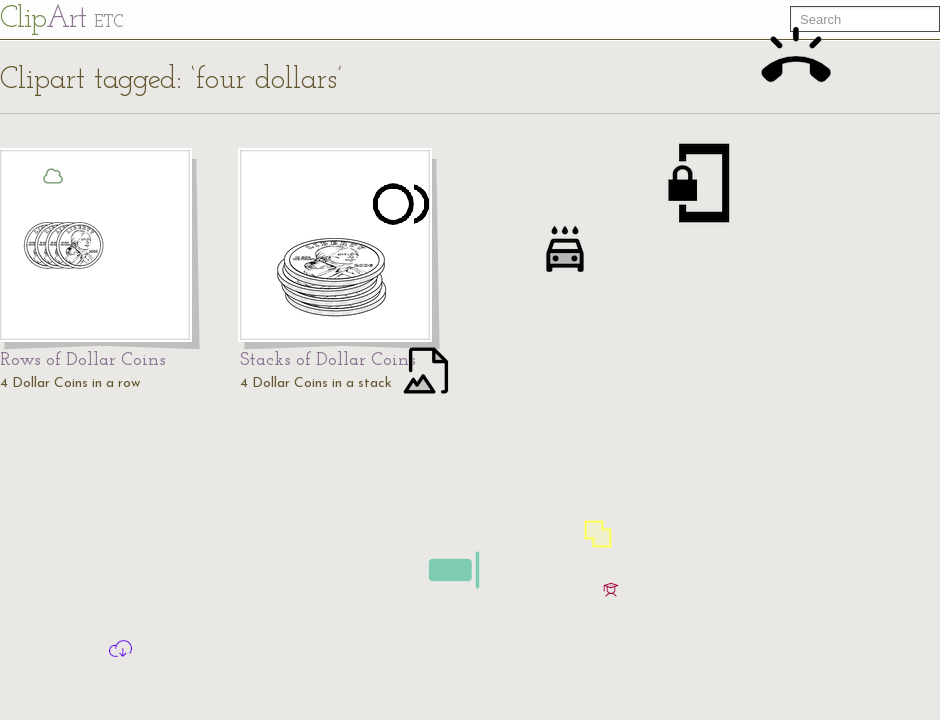 This screenshot has height=720, width=940. Describe the element at coordinates (796, 56) in the screenshot. I see `incoming call alert` at that location.